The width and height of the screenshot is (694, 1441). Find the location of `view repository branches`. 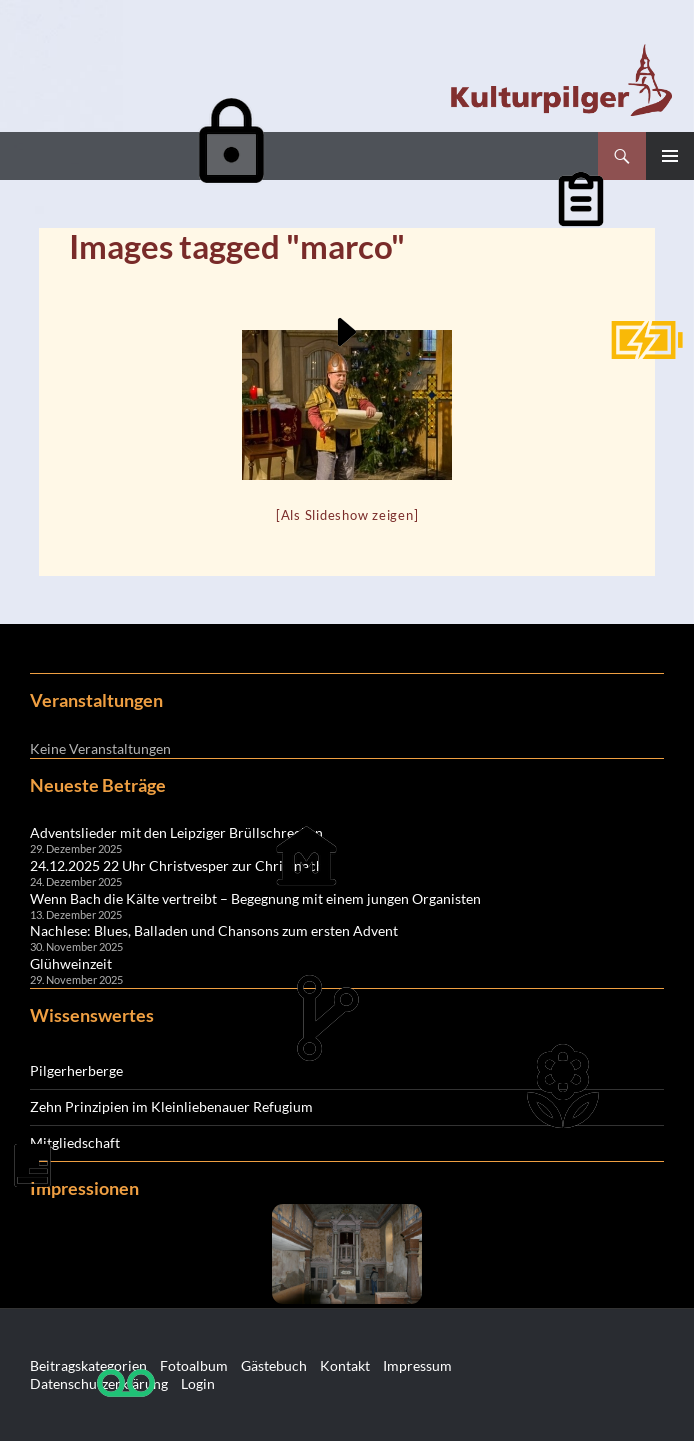

view repository branches is located at coordinates (328, 1018).